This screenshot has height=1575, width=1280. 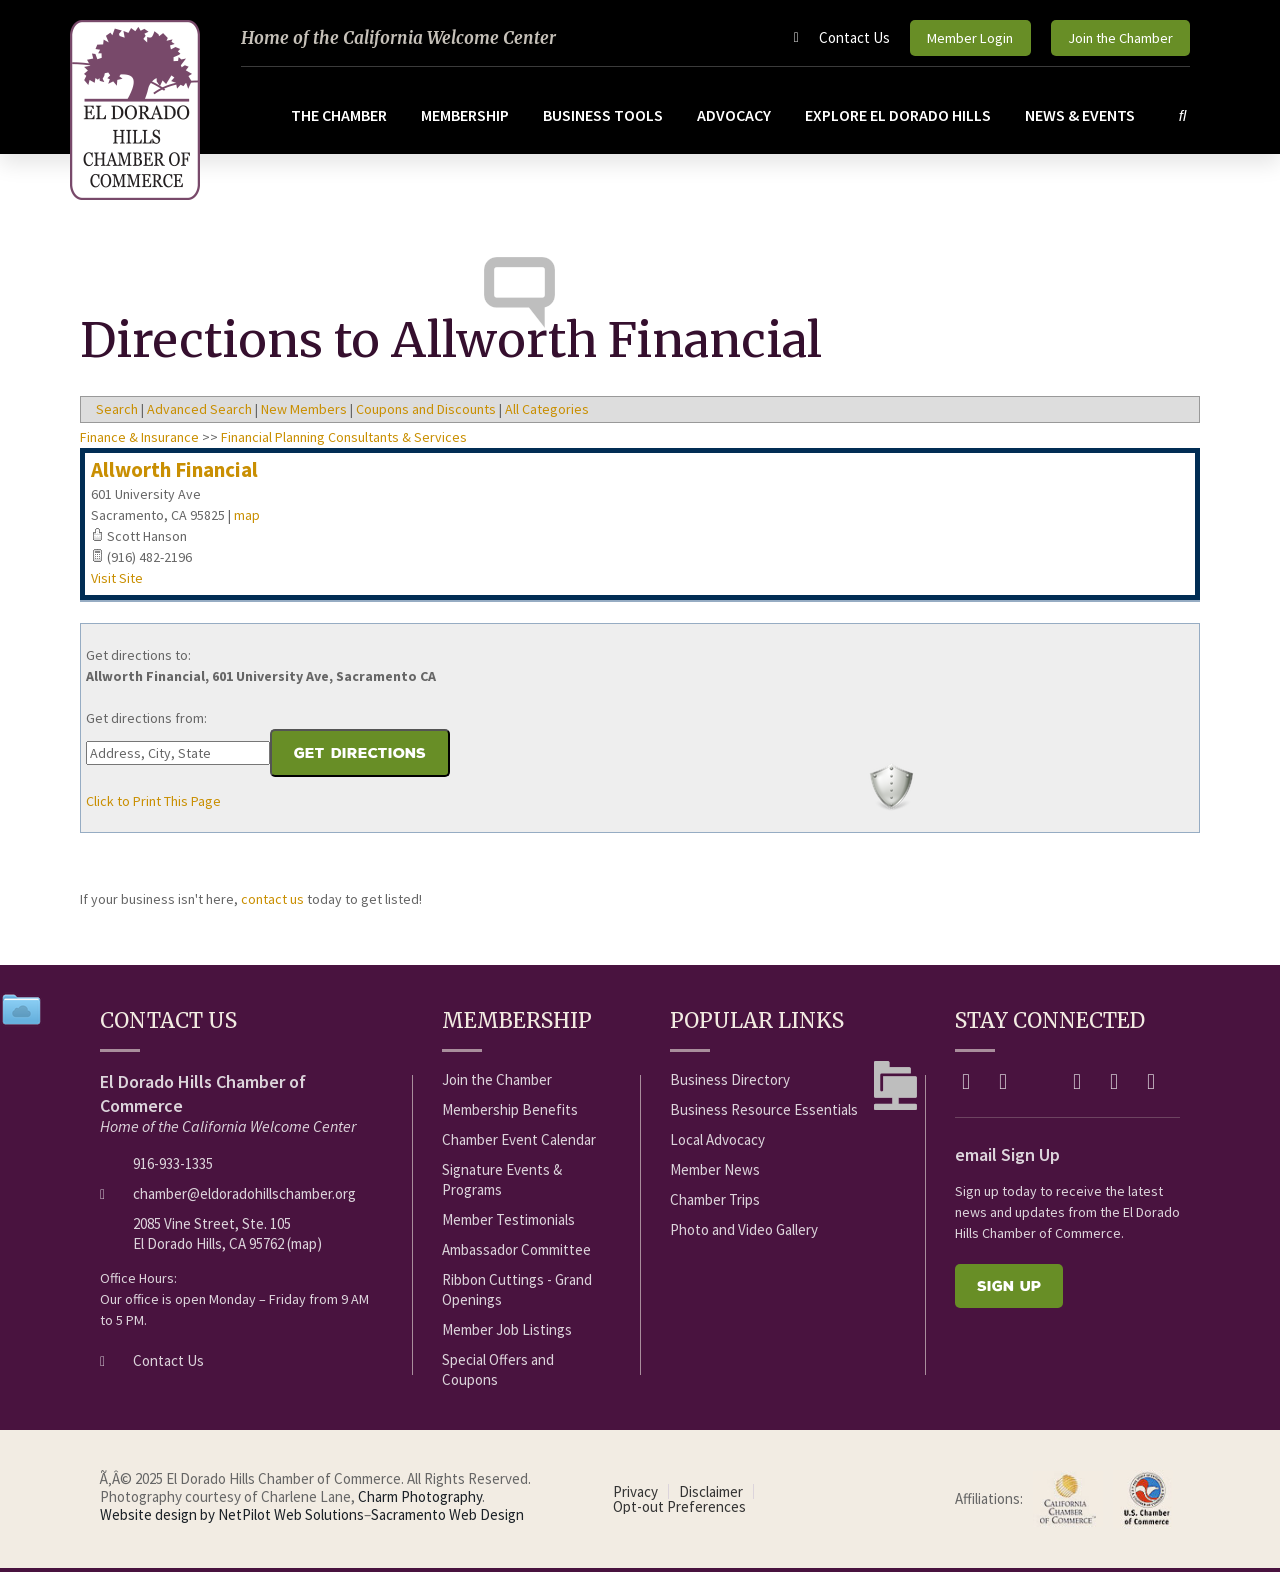 I want to click on access a remote or network folder, so click(x=898, y=1085).